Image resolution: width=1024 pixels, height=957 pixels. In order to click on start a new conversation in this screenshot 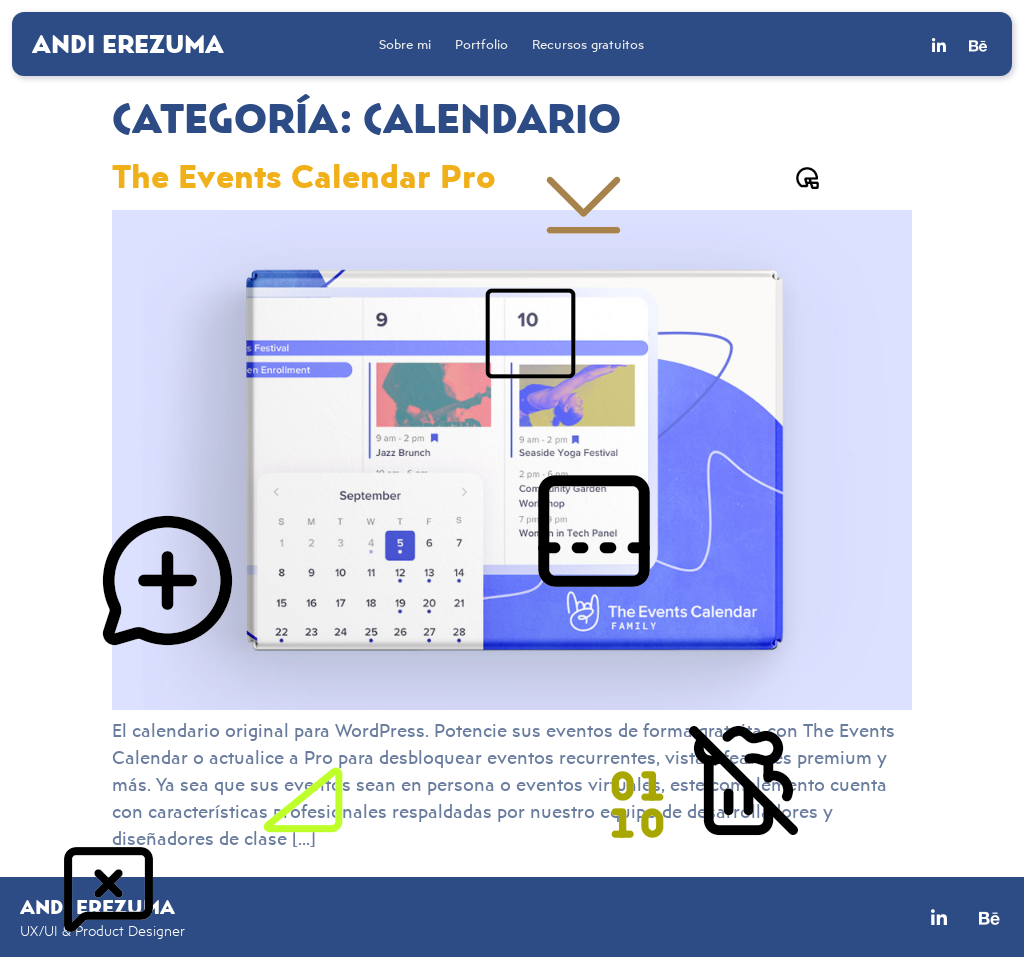, I will do `click(167, 580)`.